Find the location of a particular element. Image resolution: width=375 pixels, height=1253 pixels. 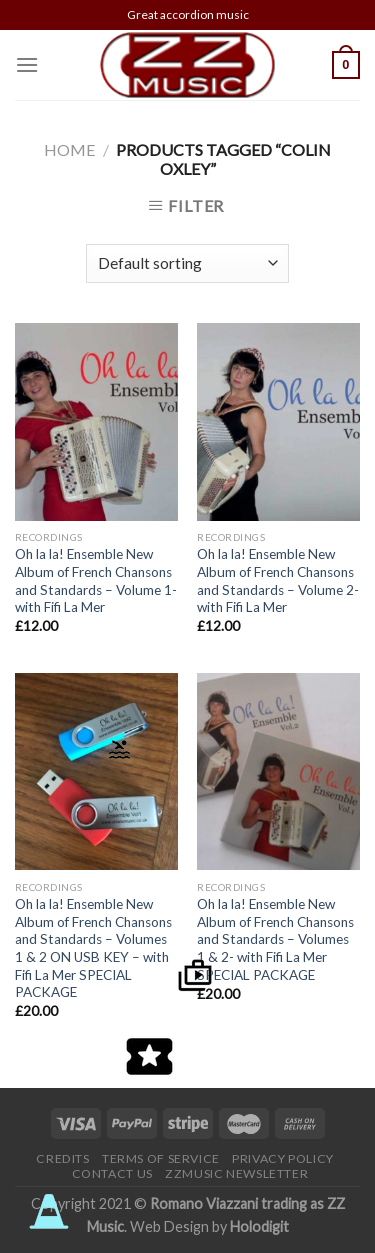

view local events or entertainment is located at coordinates (149, 1056).